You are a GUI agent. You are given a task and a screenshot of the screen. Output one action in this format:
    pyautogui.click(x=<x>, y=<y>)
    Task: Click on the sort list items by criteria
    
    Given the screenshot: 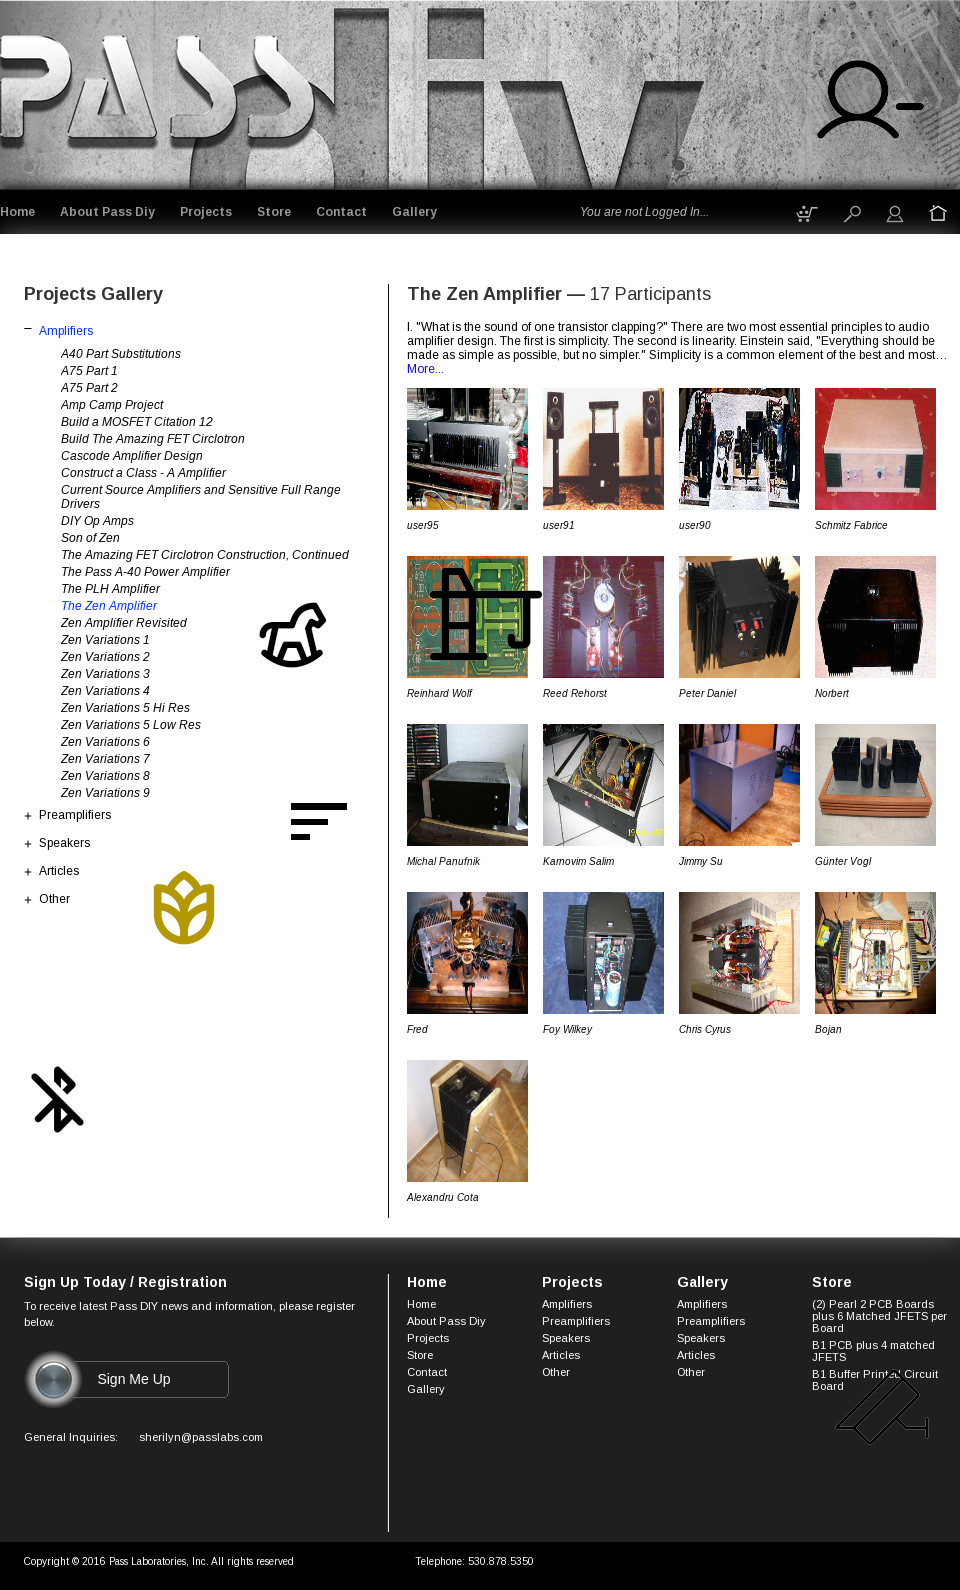 What is the action you would take?
    pyautogui.click(x=319, y=822)
    